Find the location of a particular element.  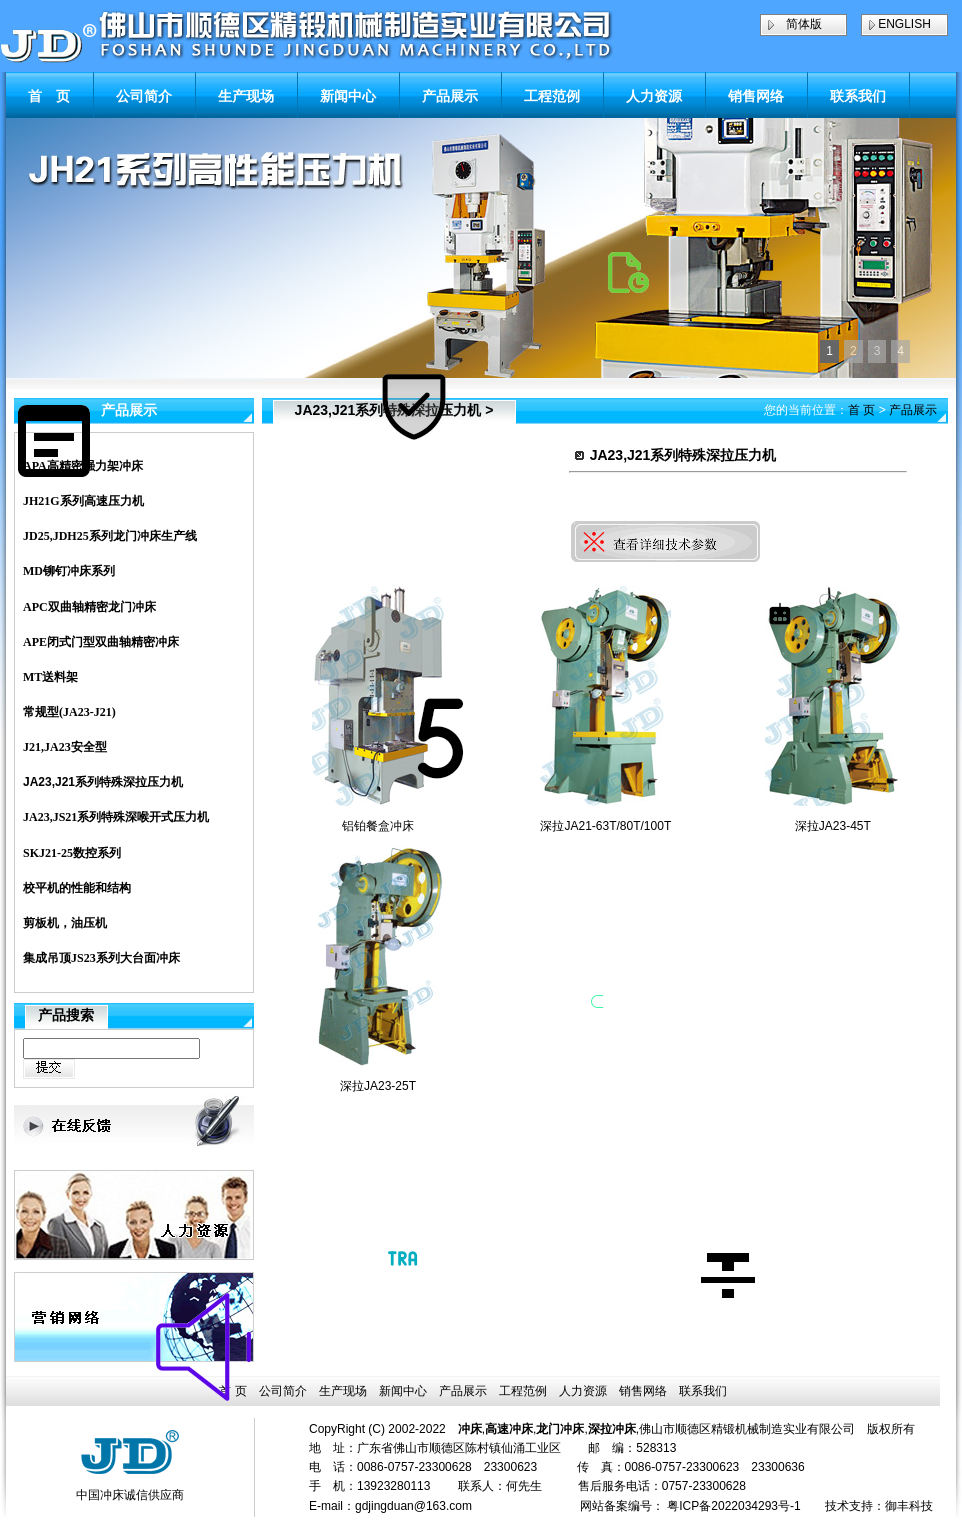

indicates verified or secure status is located at coordinates (414, 403).